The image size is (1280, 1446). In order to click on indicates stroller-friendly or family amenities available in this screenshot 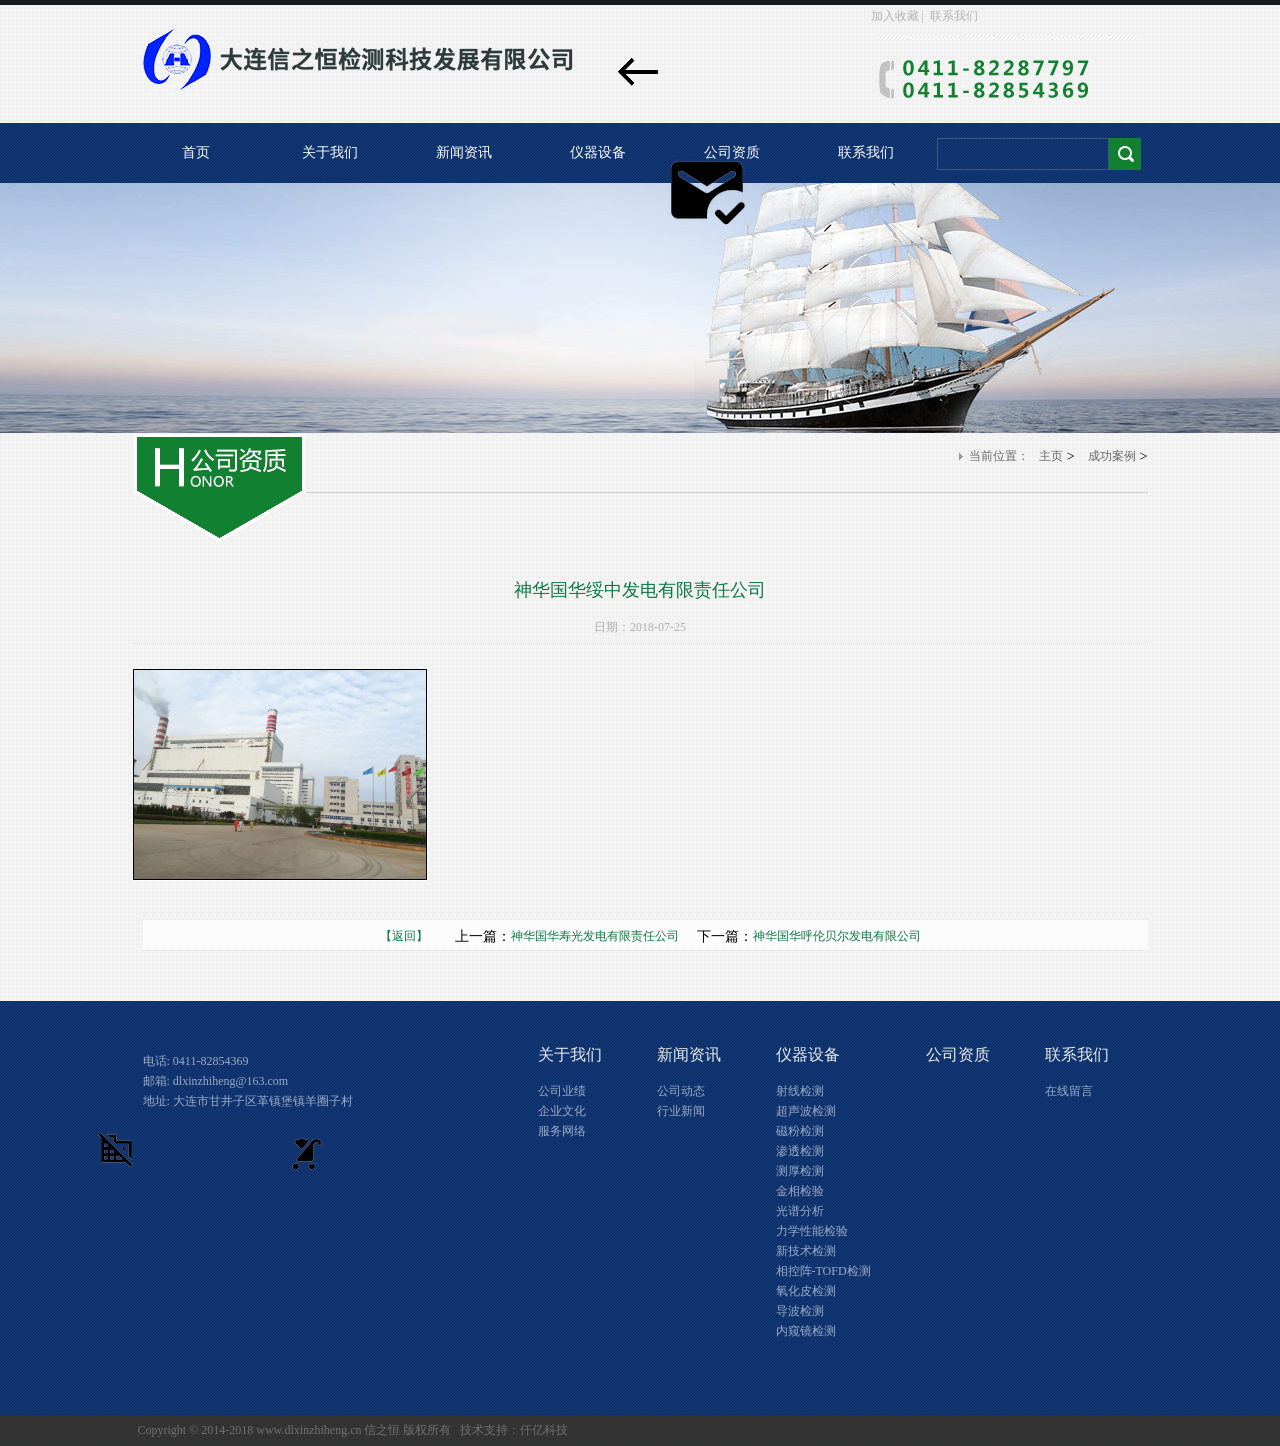, I will do `click(305, 1153)`.